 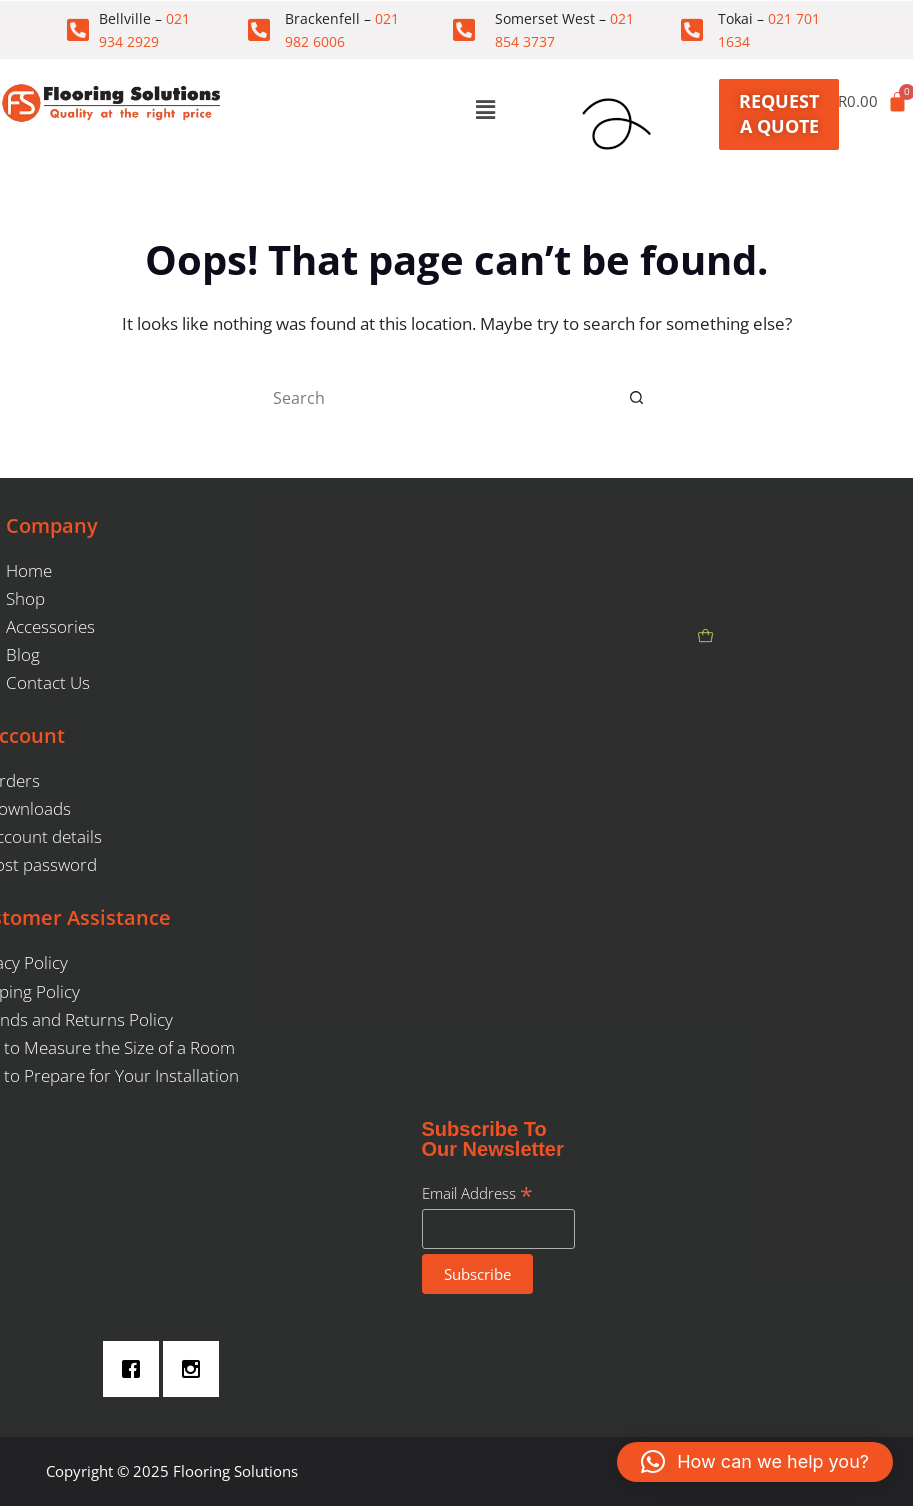 What do you see at coordinates (613, 124) in the screenshot?
I see `freehand drawing or sketch tool` at bounding box center [613, 124].